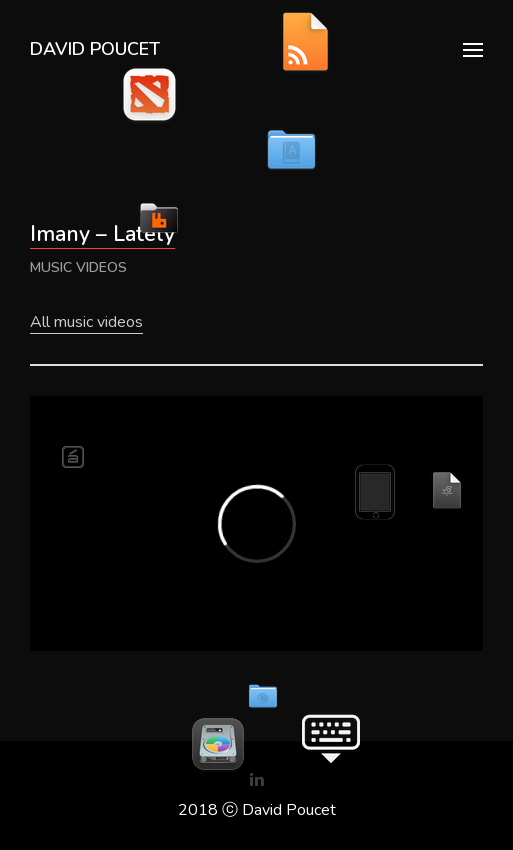 The image size is (513, 850). I want to click on view connected iPad mini device, so click(375, 492).